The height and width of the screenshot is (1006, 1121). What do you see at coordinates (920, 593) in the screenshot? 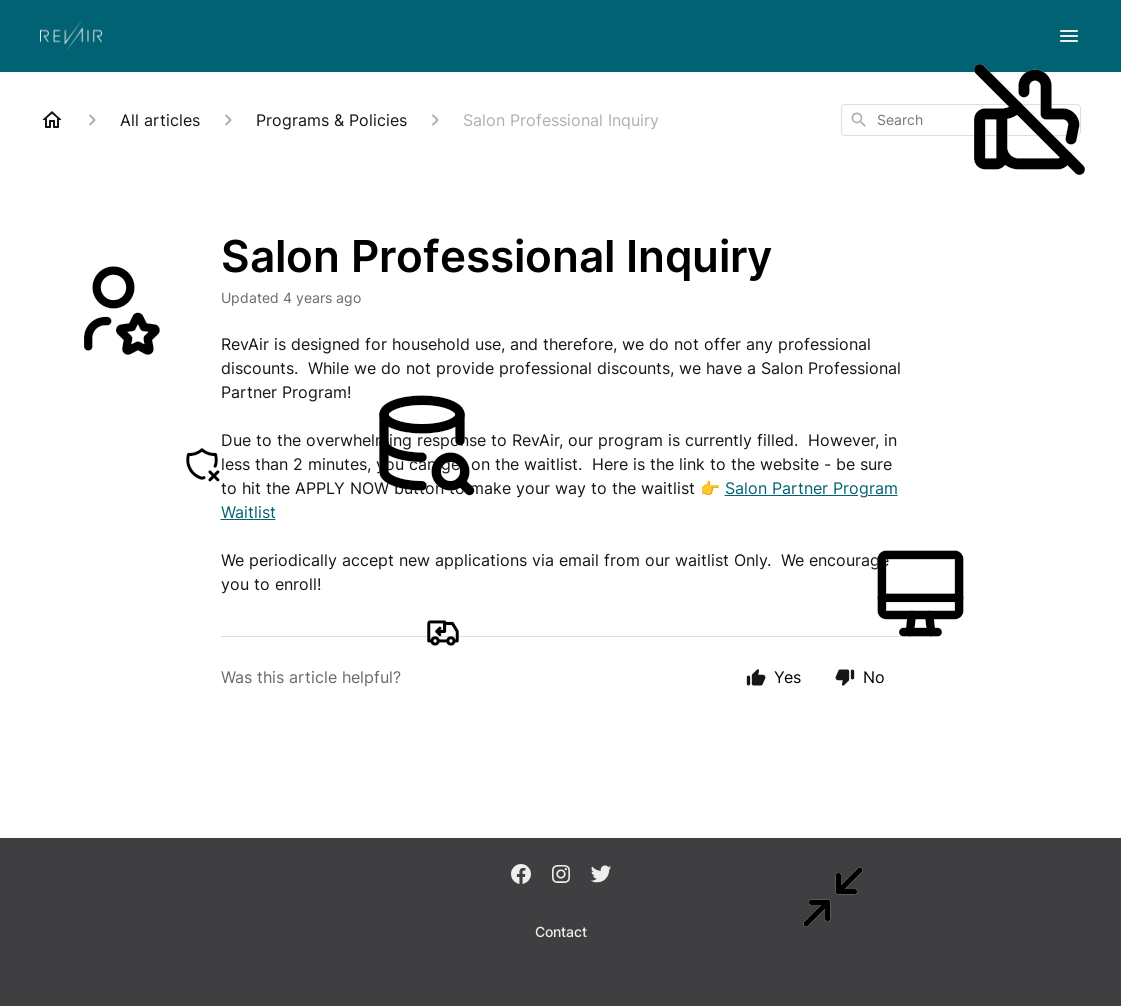
I see `view on desktop display` at bounding box center [920, 593].